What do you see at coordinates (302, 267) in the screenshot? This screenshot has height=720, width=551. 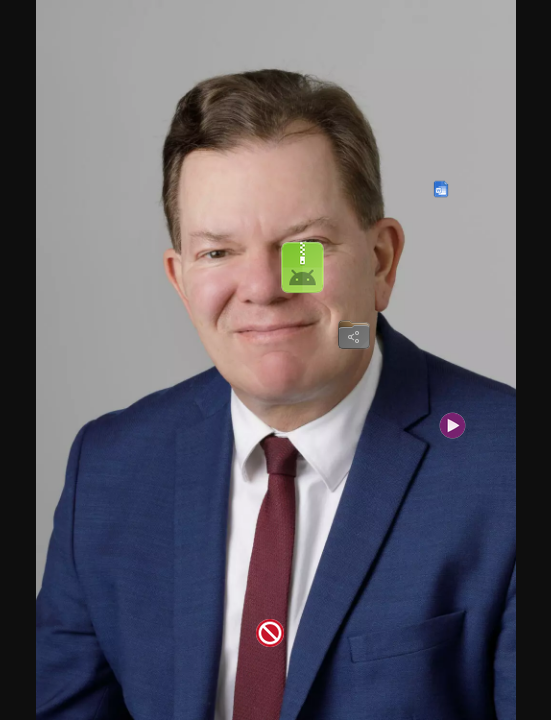 I see `an android application package file (apk)` at bounding box center [302, 267].